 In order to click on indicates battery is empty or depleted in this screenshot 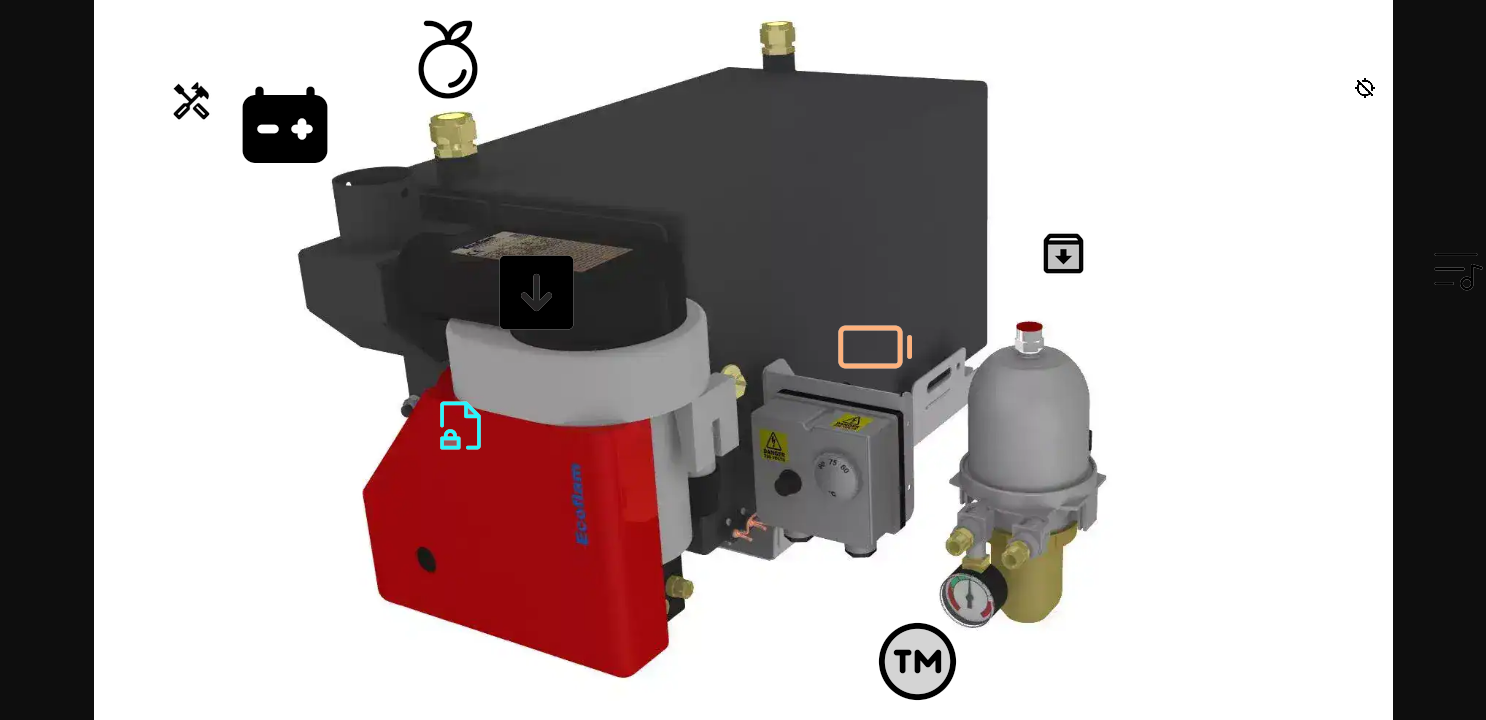, I will do `click(874, 347)`.